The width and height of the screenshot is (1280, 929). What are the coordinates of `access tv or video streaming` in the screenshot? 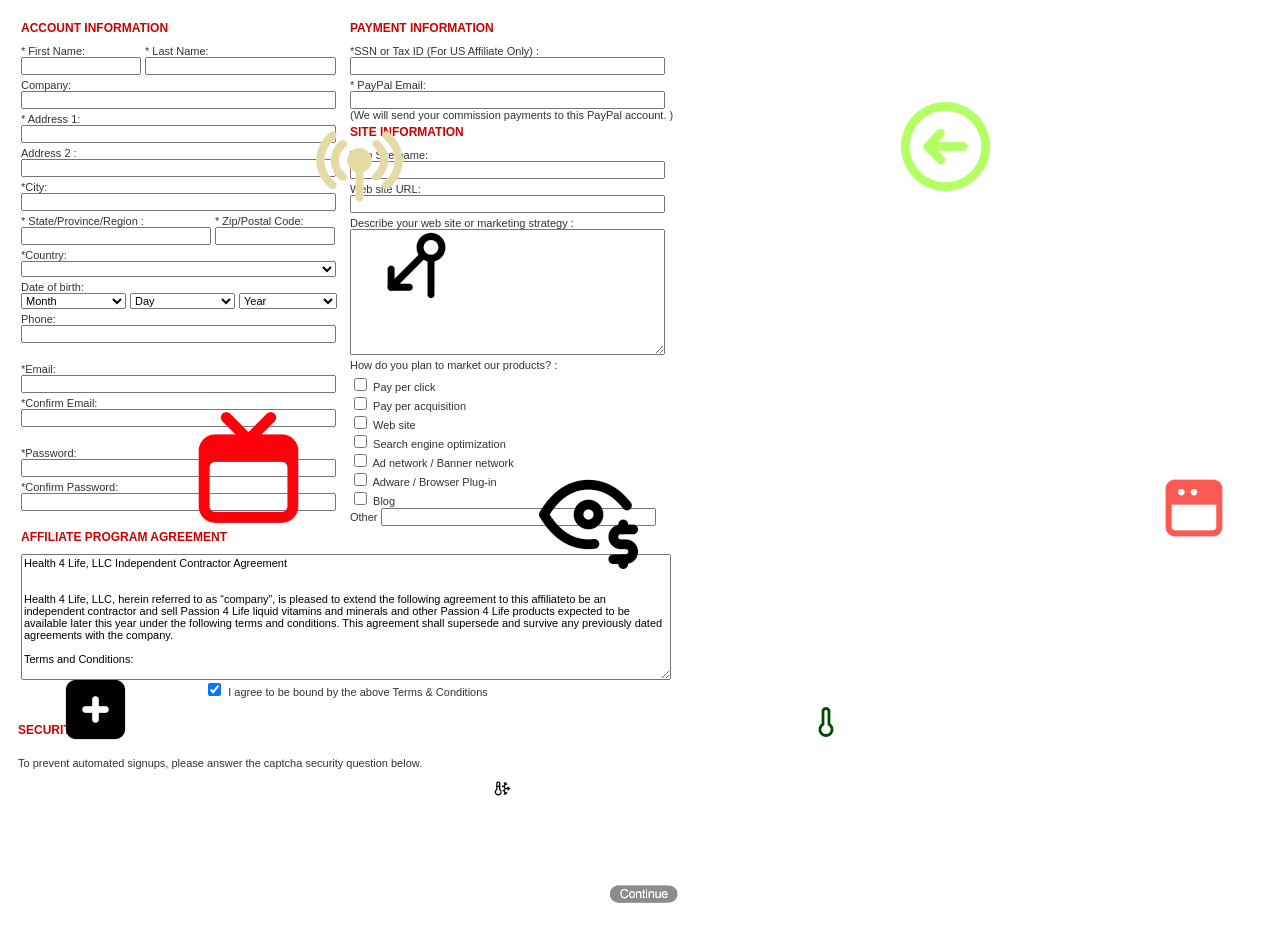 It's located at (248, 467).